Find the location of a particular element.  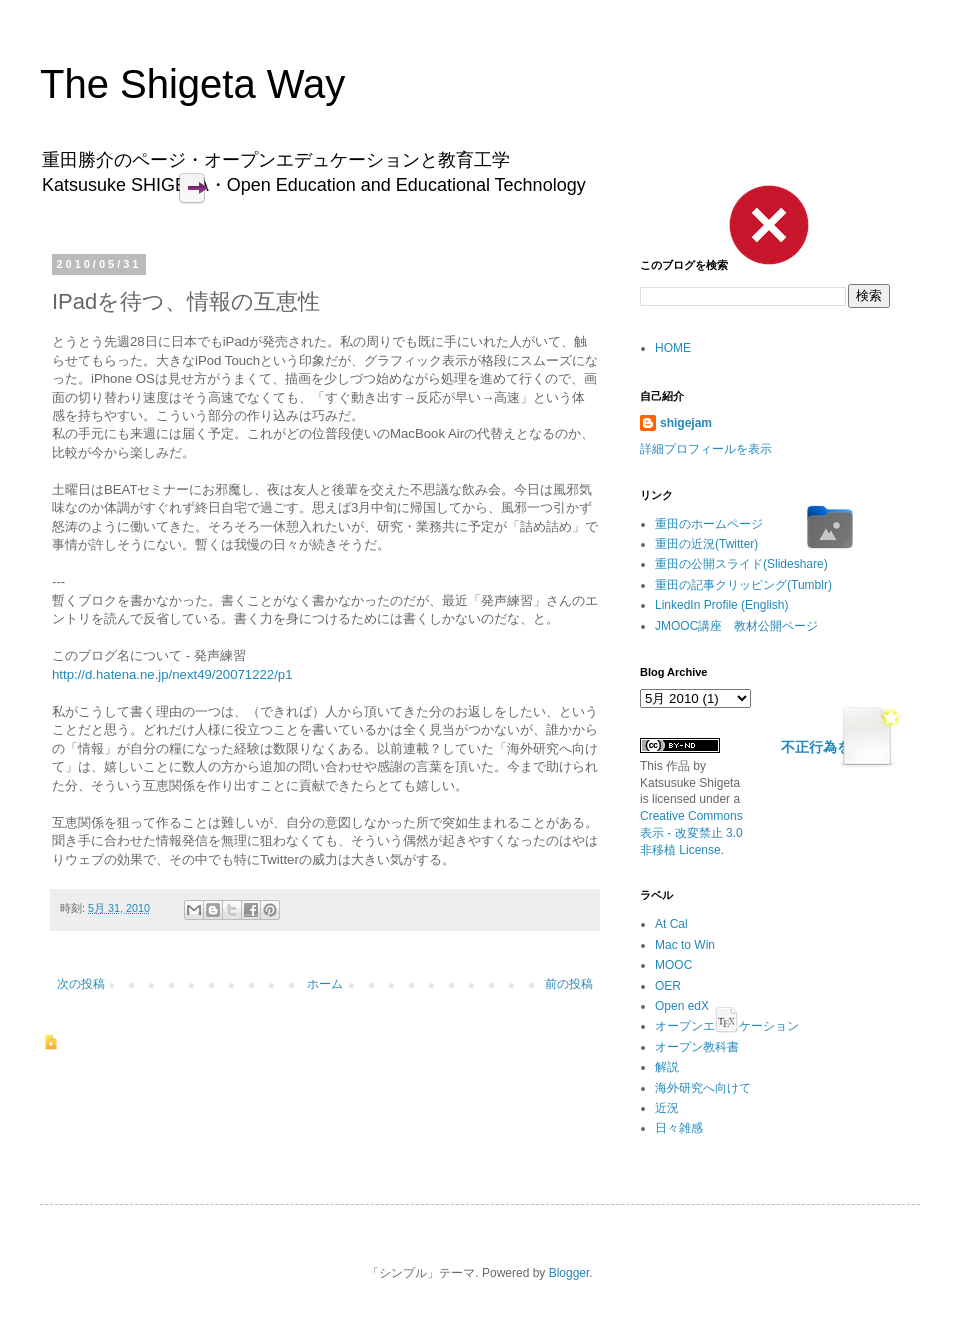

stop or cancel the current action is located at coordinates (769, 225).